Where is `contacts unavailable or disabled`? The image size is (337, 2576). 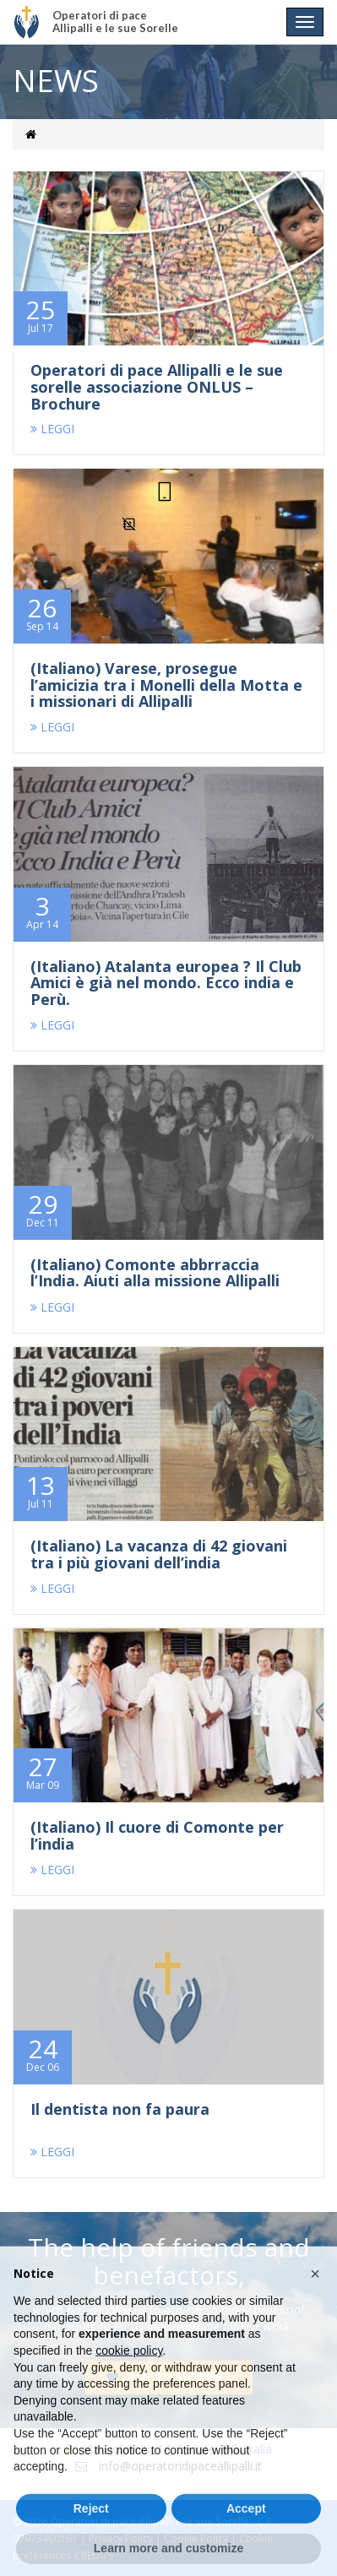 contacts unavailable or disabled is located at coordinates (128, 524).